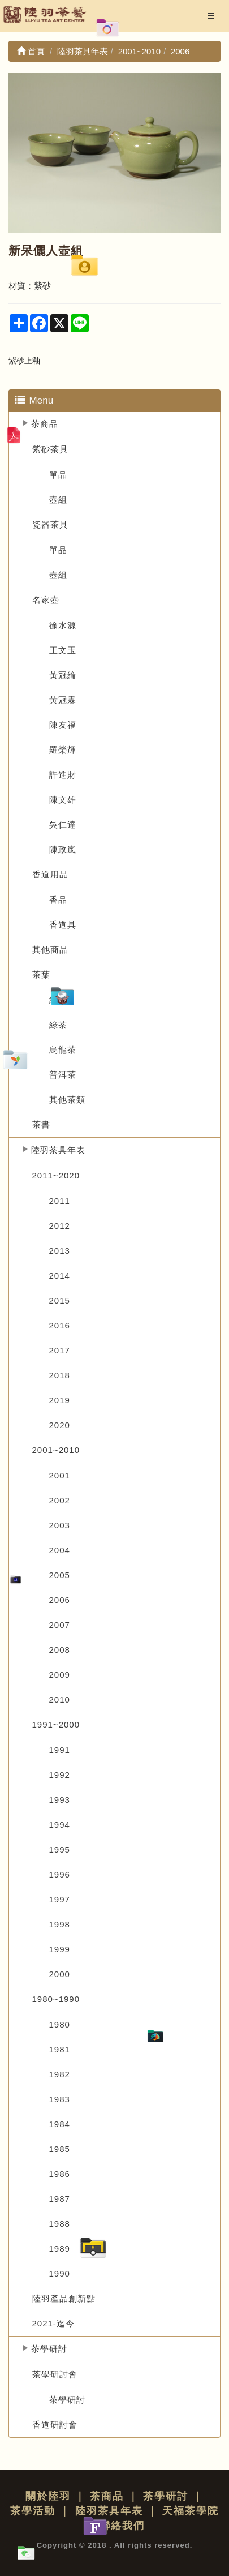  I want to click on folder for pokémon ultra ball collection or related game files, so click(93, 2248).